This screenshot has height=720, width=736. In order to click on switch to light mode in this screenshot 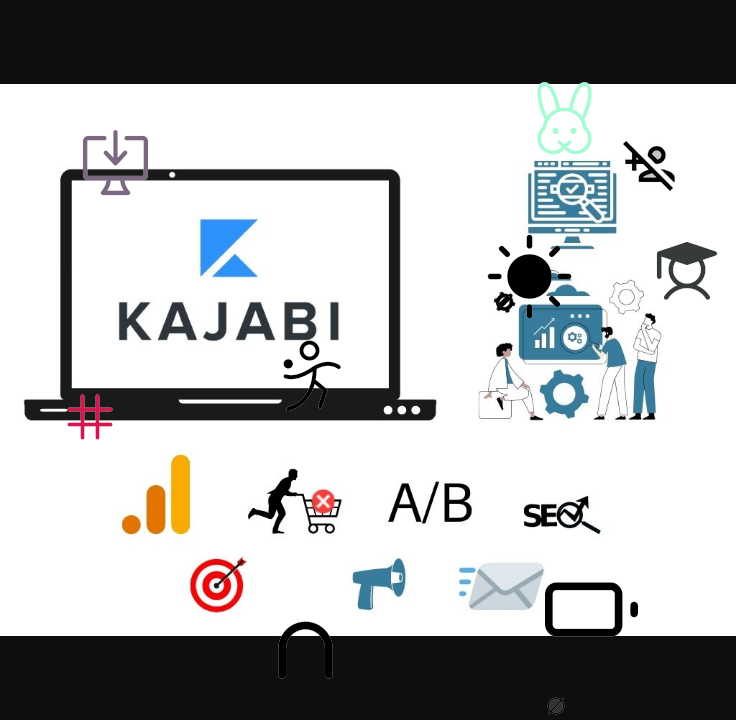, I will do `click(529, 276)`.